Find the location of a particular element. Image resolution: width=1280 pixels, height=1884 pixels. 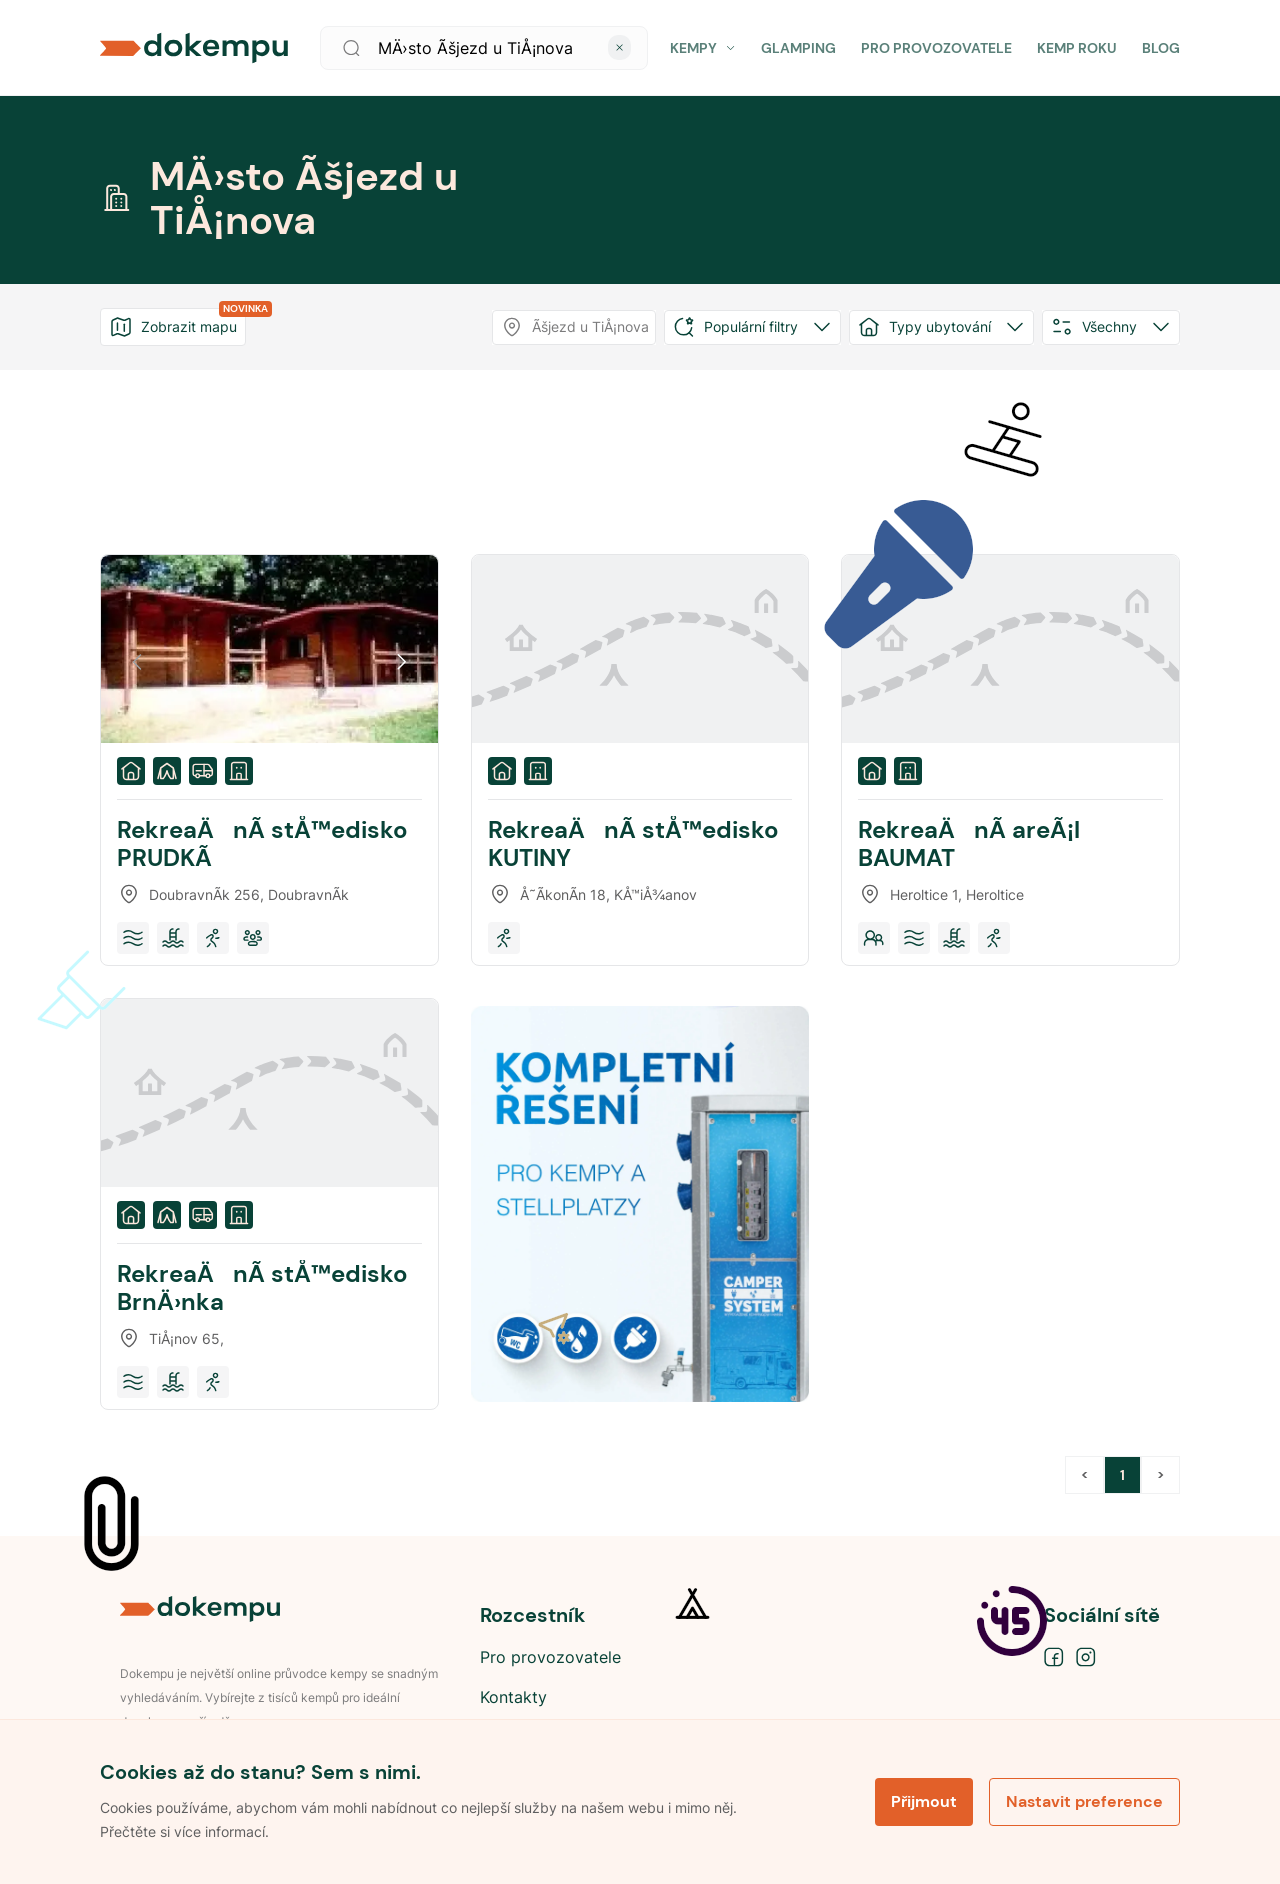

highlight or mark selected text is located at coordinates (78, 994).